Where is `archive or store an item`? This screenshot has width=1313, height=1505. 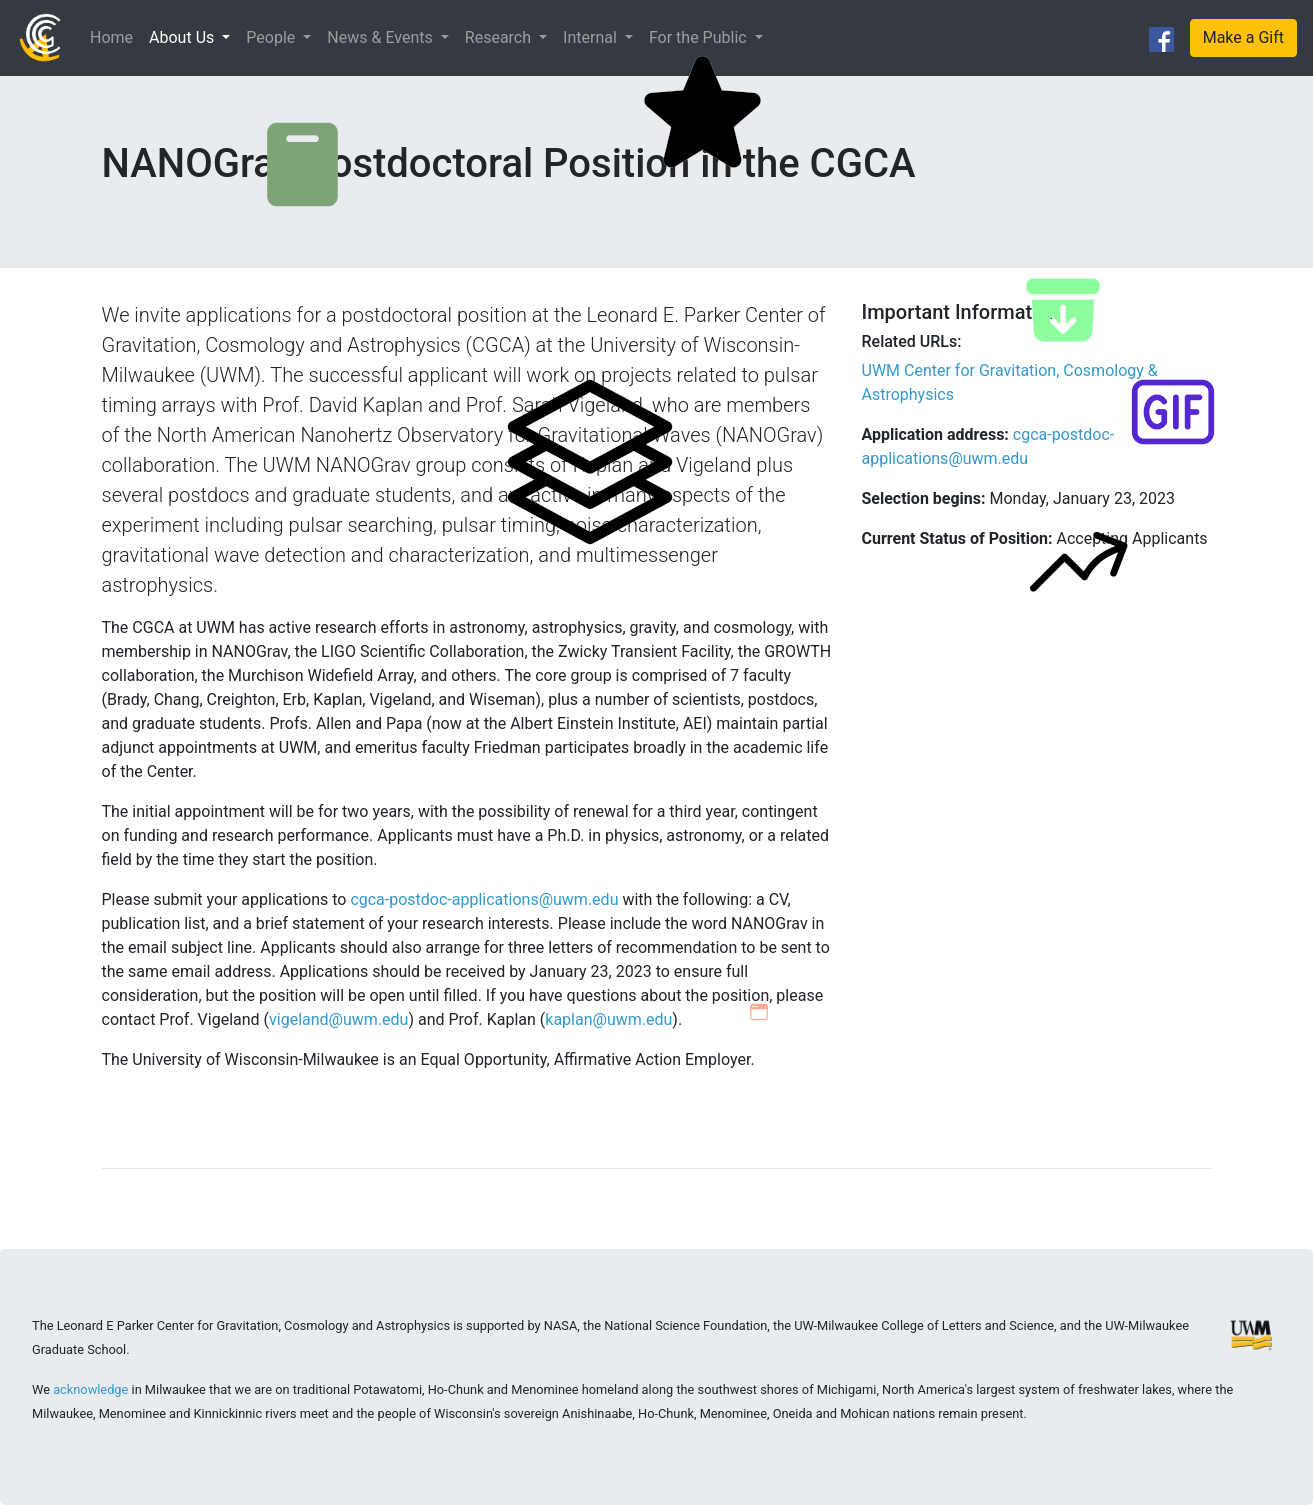
archive or store an item is located at coordinates (1063, 310).